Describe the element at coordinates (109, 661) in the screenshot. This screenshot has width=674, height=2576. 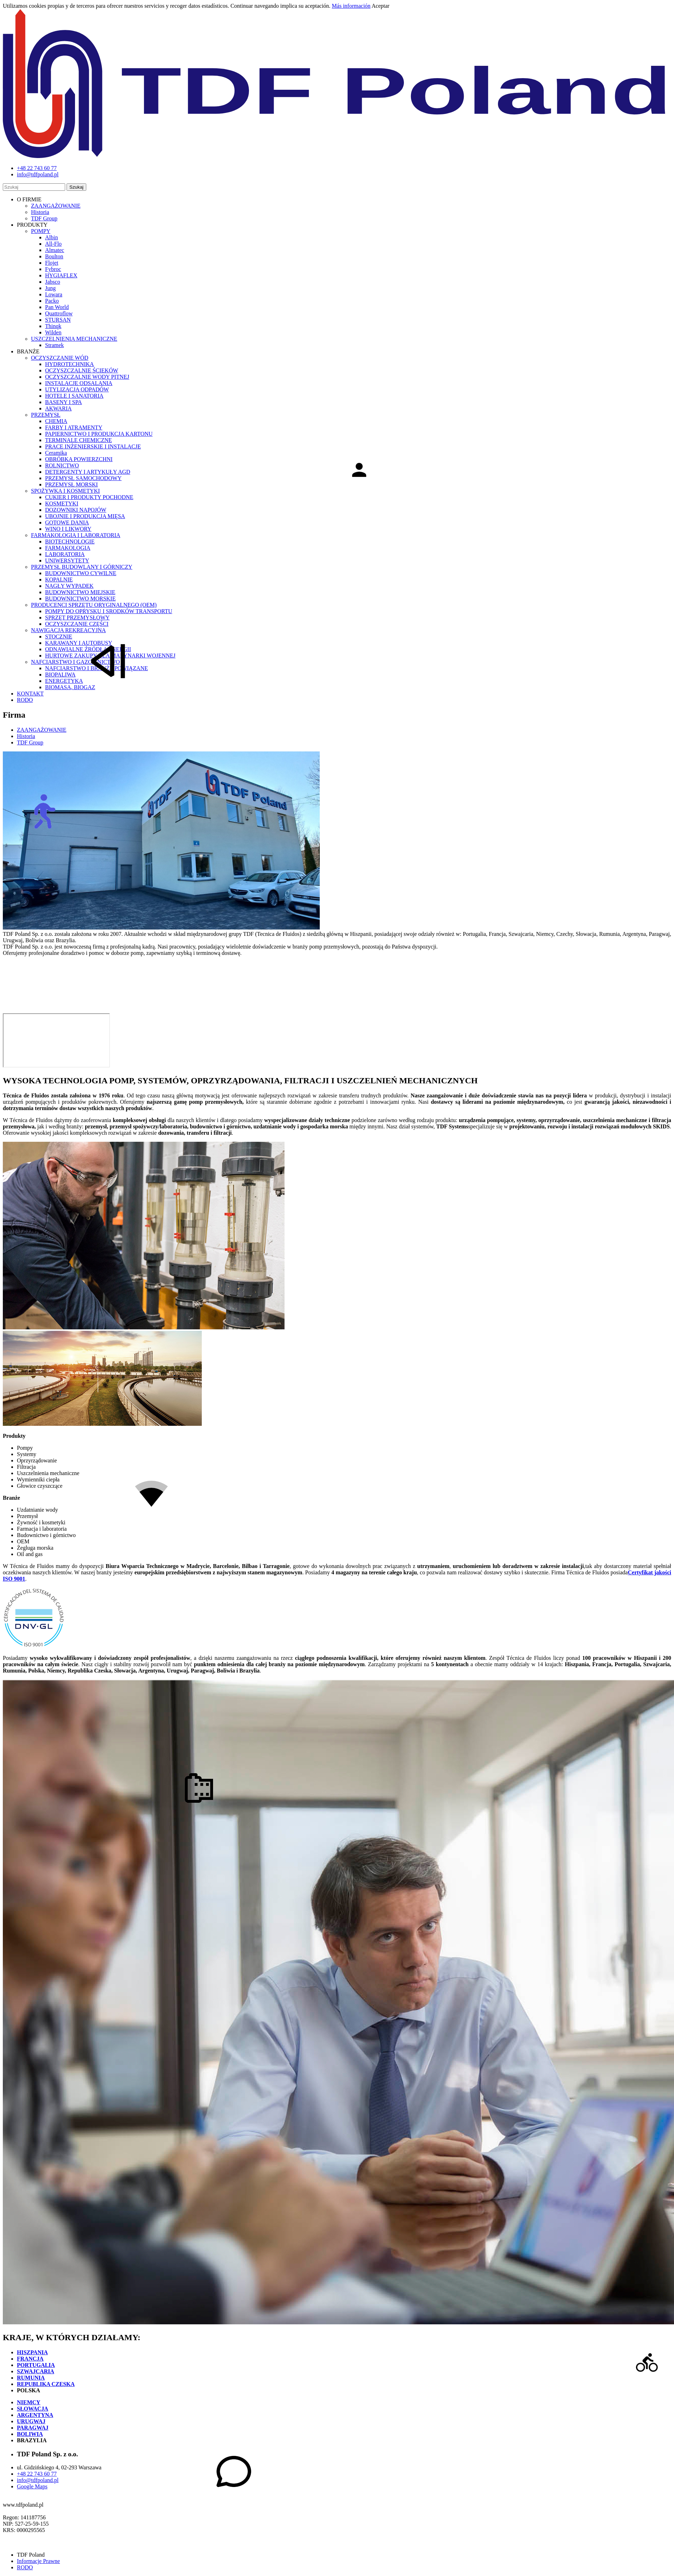
I see `reverse continue debugging execution` at that location.